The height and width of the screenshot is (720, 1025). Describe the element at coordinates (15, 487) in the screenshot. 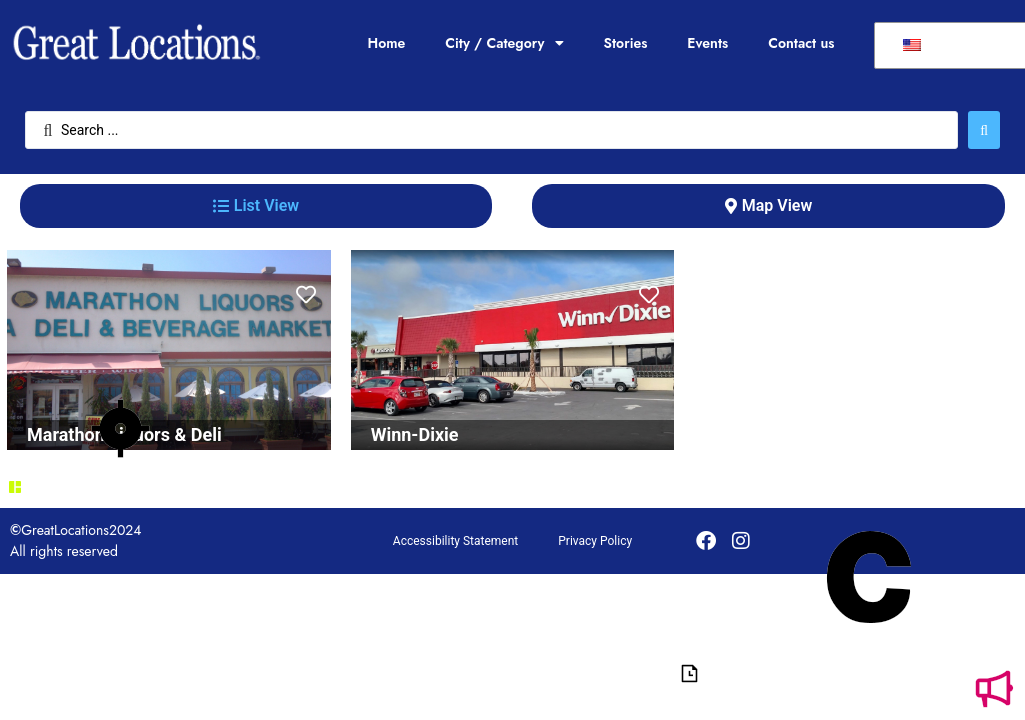

I see `switch to grid layout view` at that location.